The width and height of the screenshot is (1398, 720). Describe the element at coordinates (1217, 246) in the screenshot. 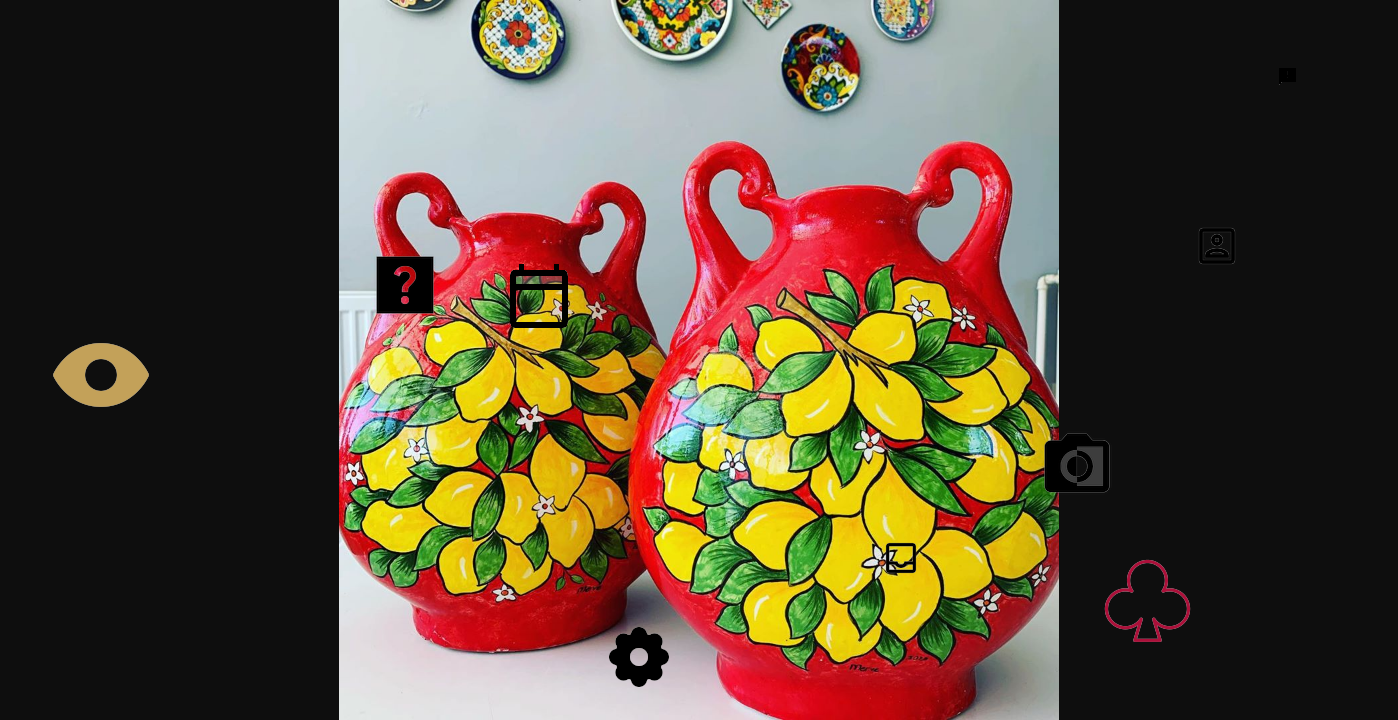

I see `switch to portrait orientation mode` at that location.